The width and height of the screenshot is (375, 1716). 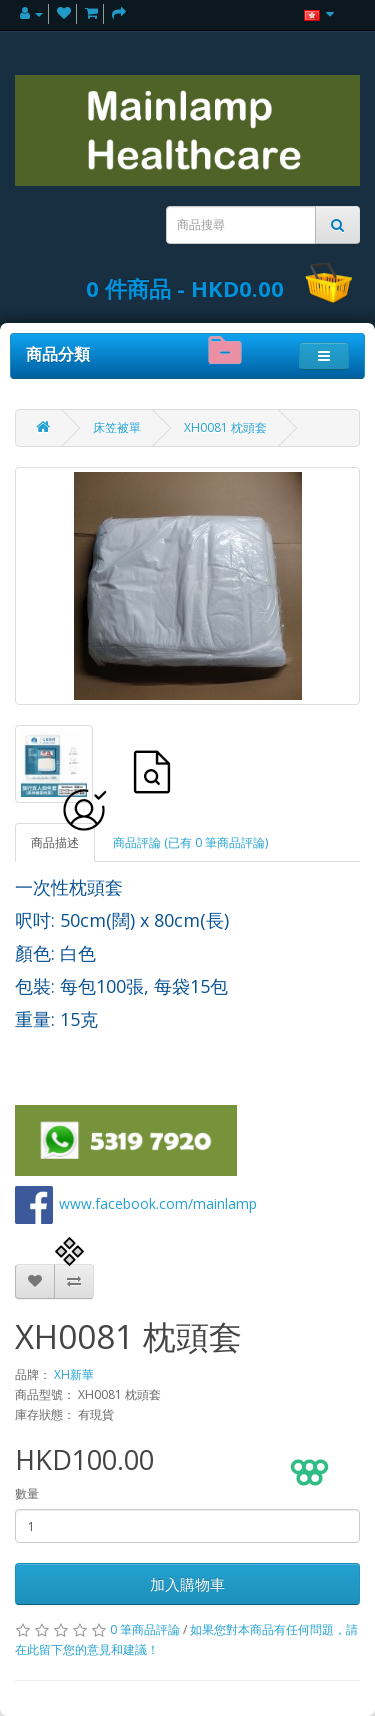 What do you see at coordinates (69, 1251) in the screenshot?
I see `access game or entertainment features` at bounding box center [69, 1251].